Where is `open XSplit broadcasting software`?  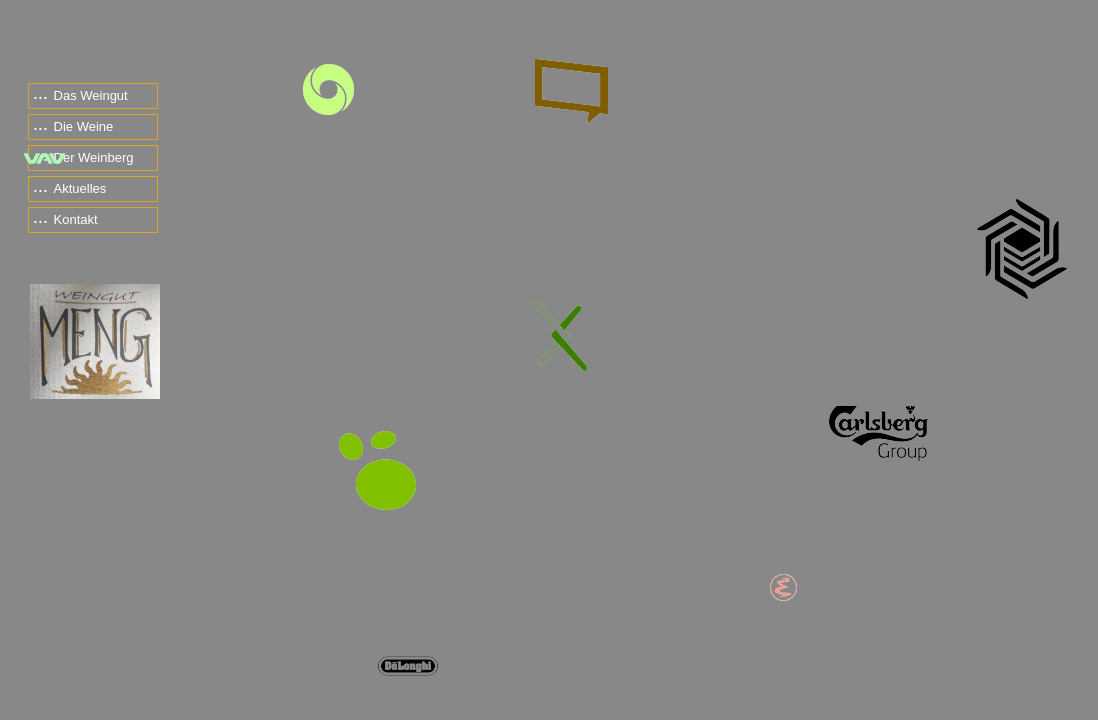
open XSplit broadcasting software is located at coordinates (571, 91).